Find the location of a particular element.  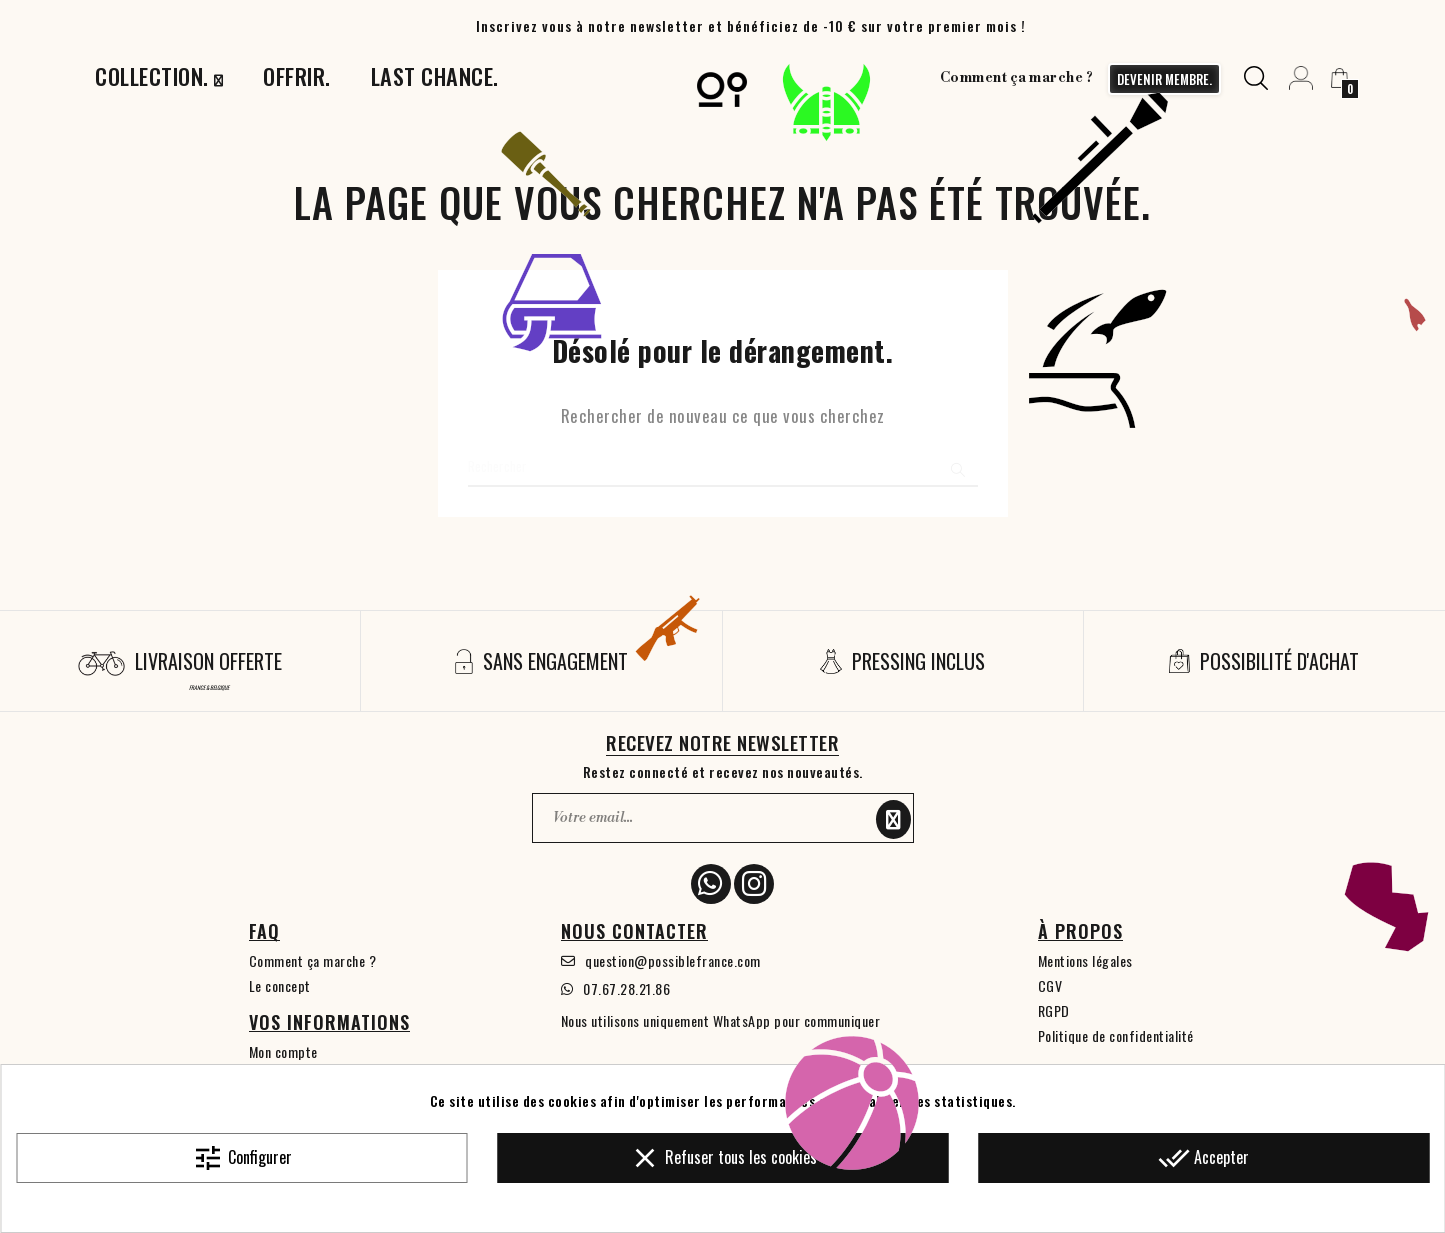

access beach or summer-themed games is located at coordinates (852, 1103).